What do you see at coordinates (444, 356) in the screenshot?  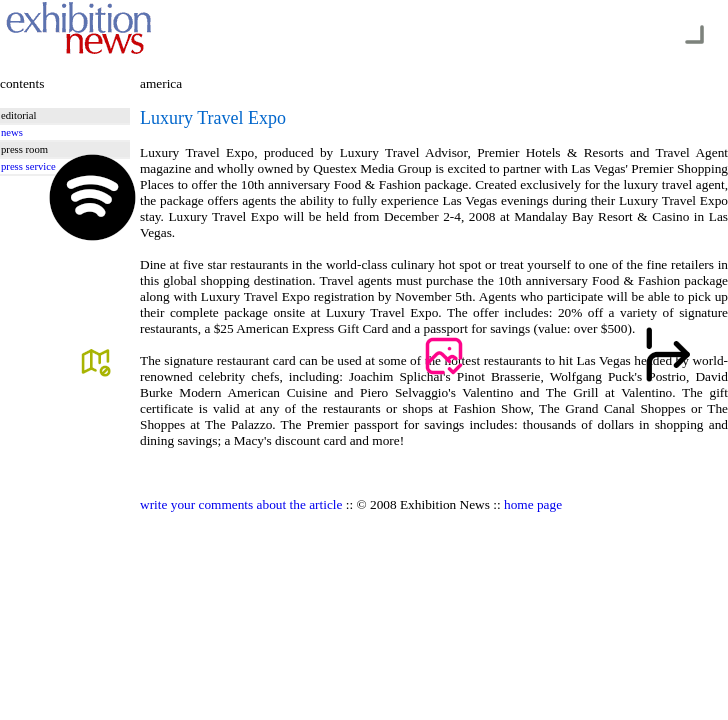 I see `photo successfully uploaded` at bounding box center [444, 356].